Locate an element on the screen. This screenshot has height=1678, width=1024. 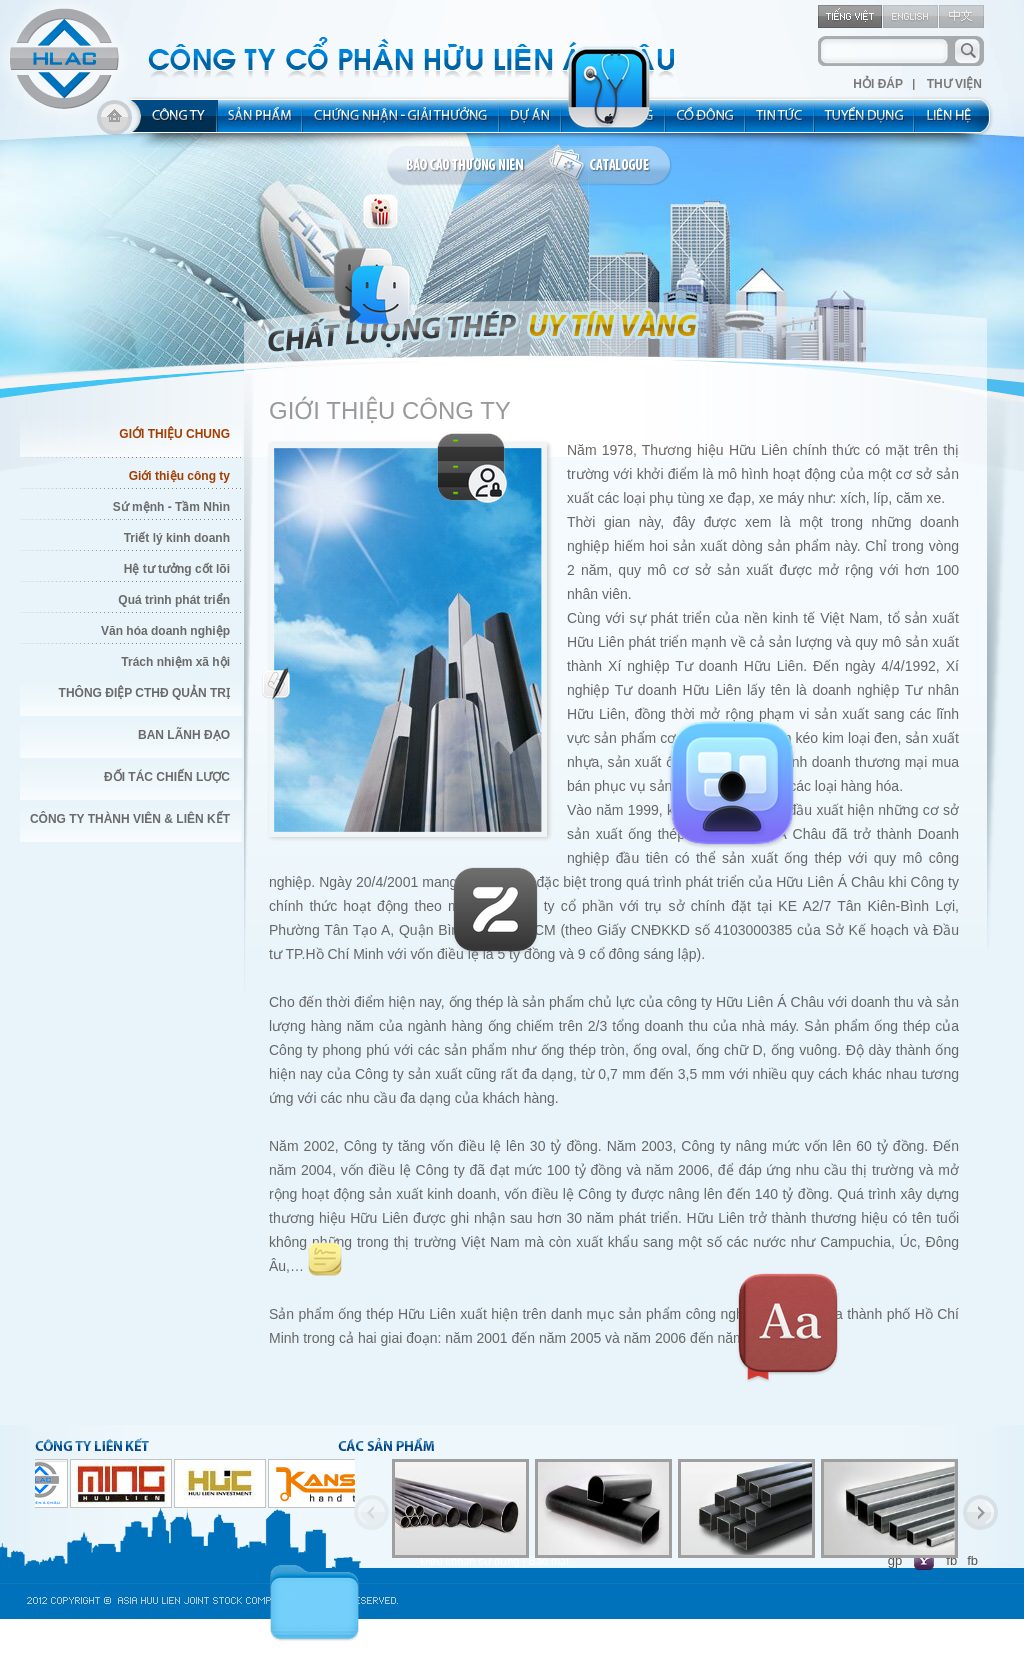
open zen browser is located at coordinates (495, 909).